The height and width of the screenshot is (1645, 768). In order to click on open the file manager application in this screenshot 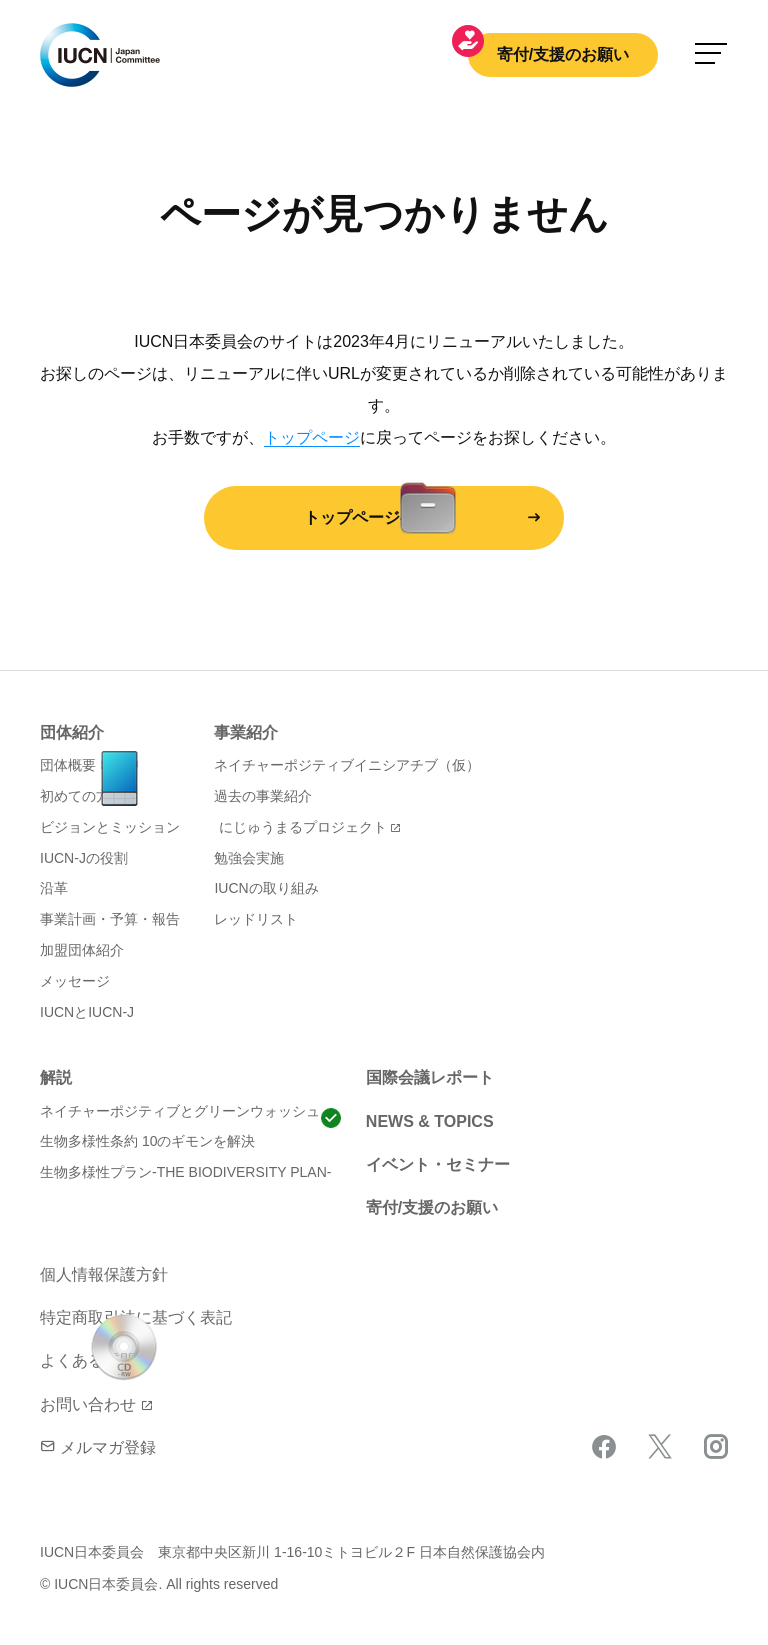, I will do `click(428, 508)`.